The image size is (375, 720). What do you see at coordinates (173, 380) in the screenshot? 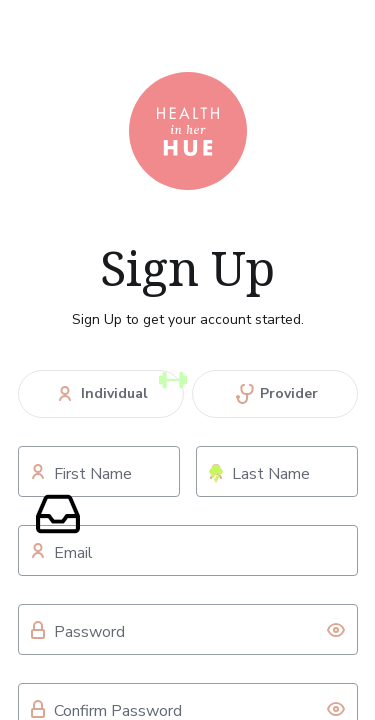
I see `access workout or fitness features` at bounding box center [173, 380].